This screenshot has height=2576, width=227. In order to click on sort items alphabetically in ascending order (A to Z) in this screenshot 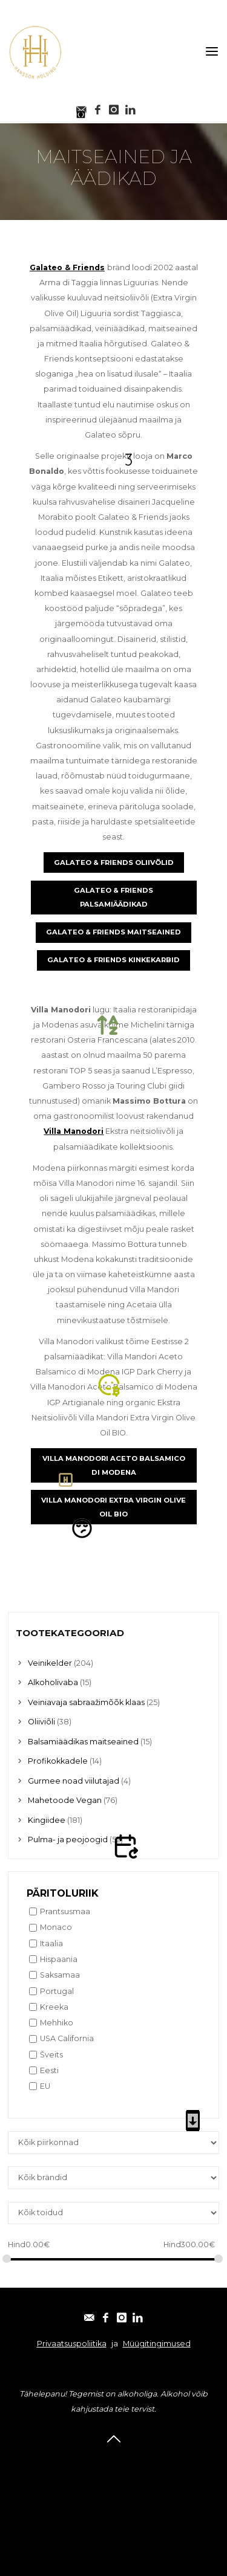, I will do `click(108, 1025)`.